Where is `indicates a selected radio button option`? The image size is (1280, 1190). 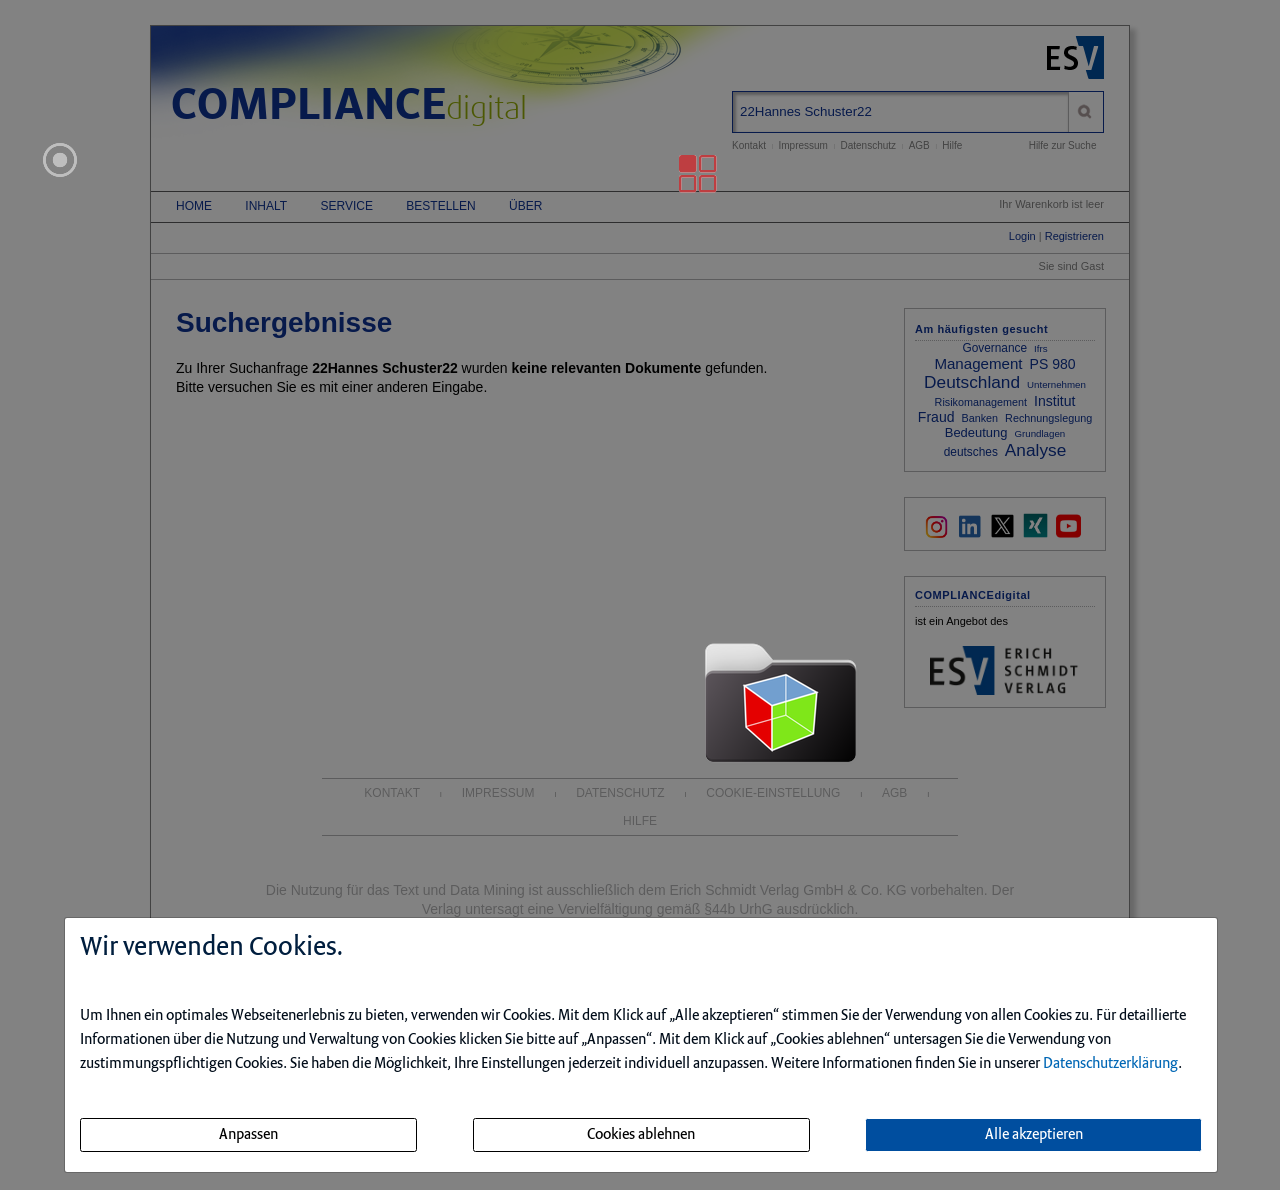 indicates a selected radio button option is located at coordinates (60, 160).